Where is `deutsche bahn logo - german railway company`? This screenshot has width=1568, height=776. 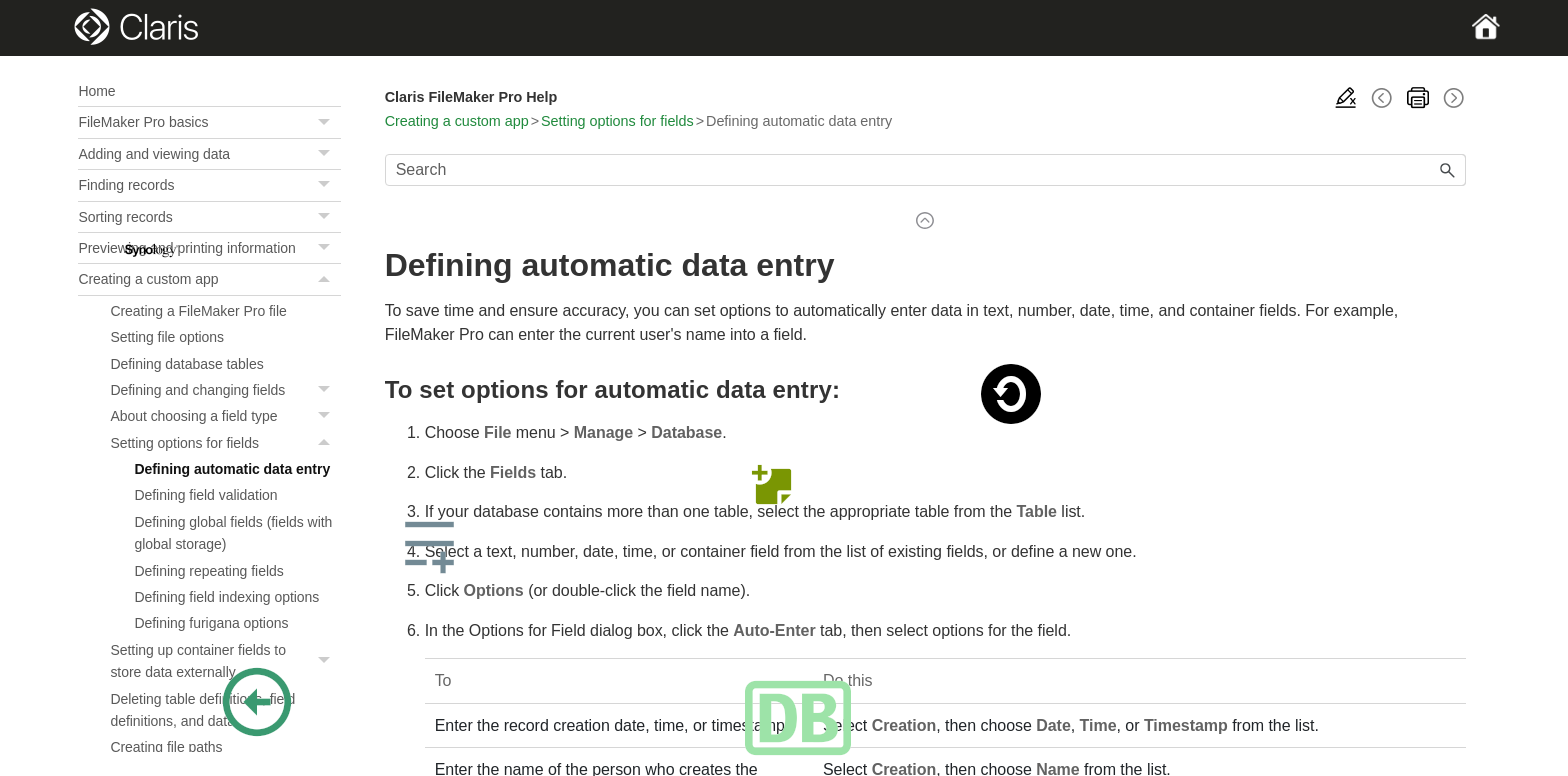
deutsche bahn logo - german railway company is located at coordinates (798, 718).